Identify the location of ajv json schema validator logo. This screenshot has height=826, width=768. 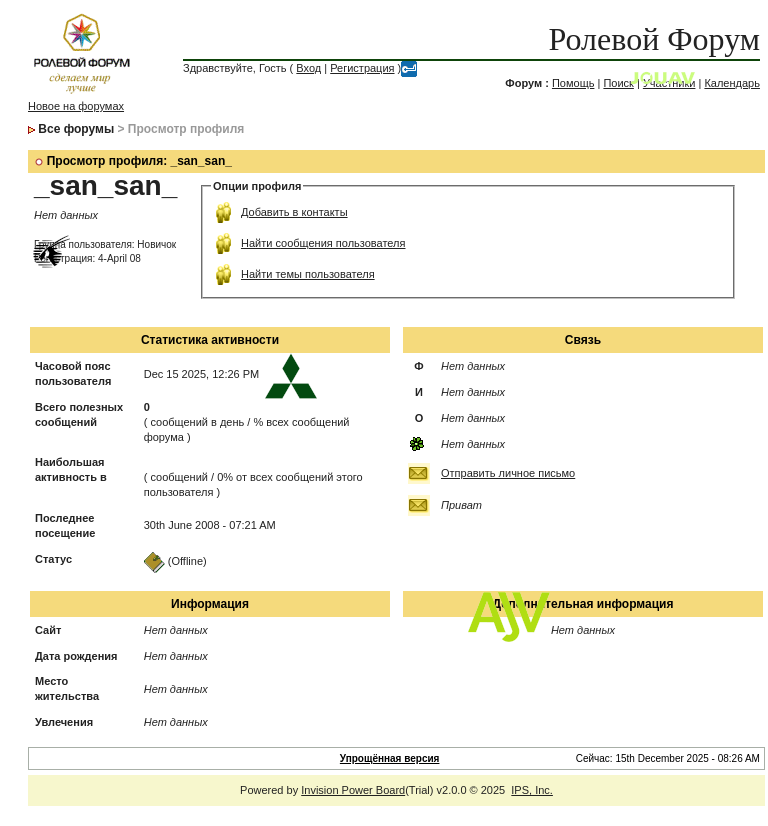
(509, 617).